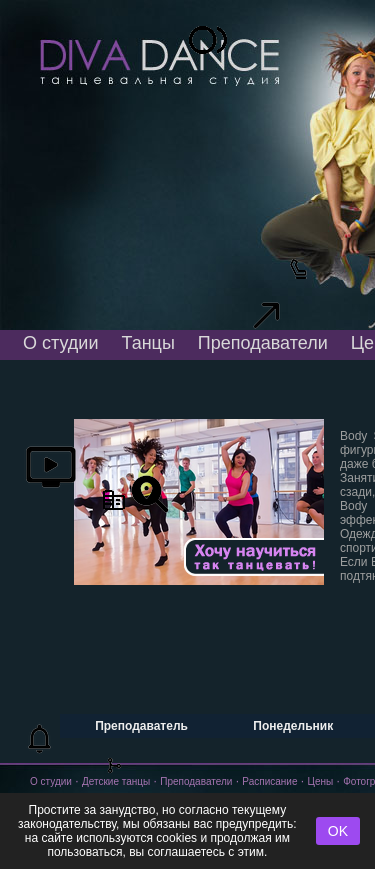 The height and width of the screenshot is (869, 375). What do you see at coordinates (267, 315) in the screenshot?
I see `open link in new tab or window` at bounding box center [267, 315].